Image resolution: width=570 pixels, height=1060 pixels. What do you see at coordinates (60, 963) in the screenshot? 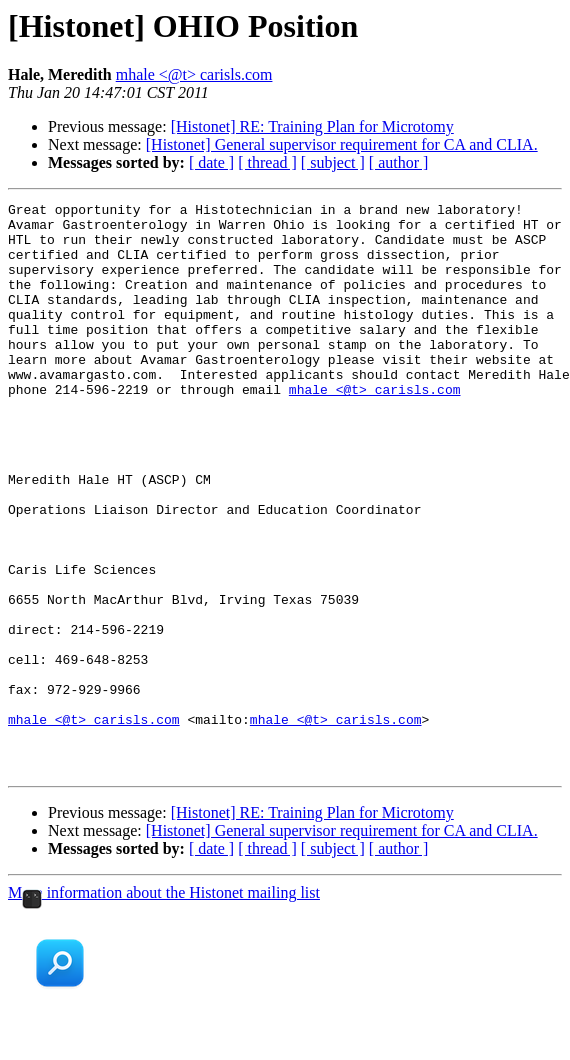
I see `open search settings or preferences` at bounding box center [60, 963].